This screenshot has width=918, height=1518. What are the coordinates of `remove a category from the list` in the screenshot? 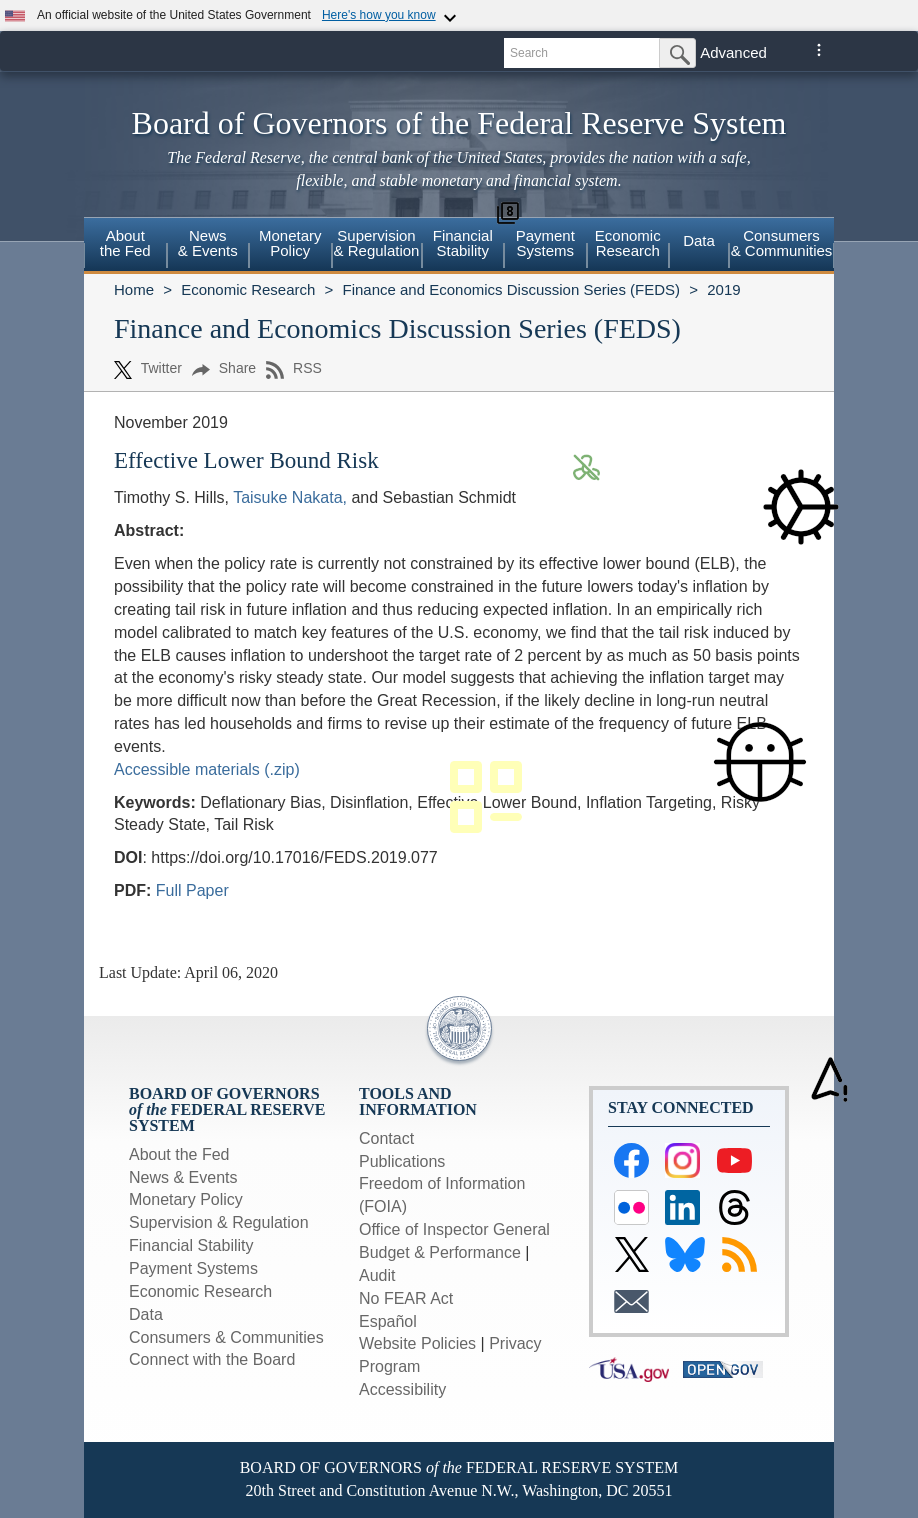 It's located at (486, 797).